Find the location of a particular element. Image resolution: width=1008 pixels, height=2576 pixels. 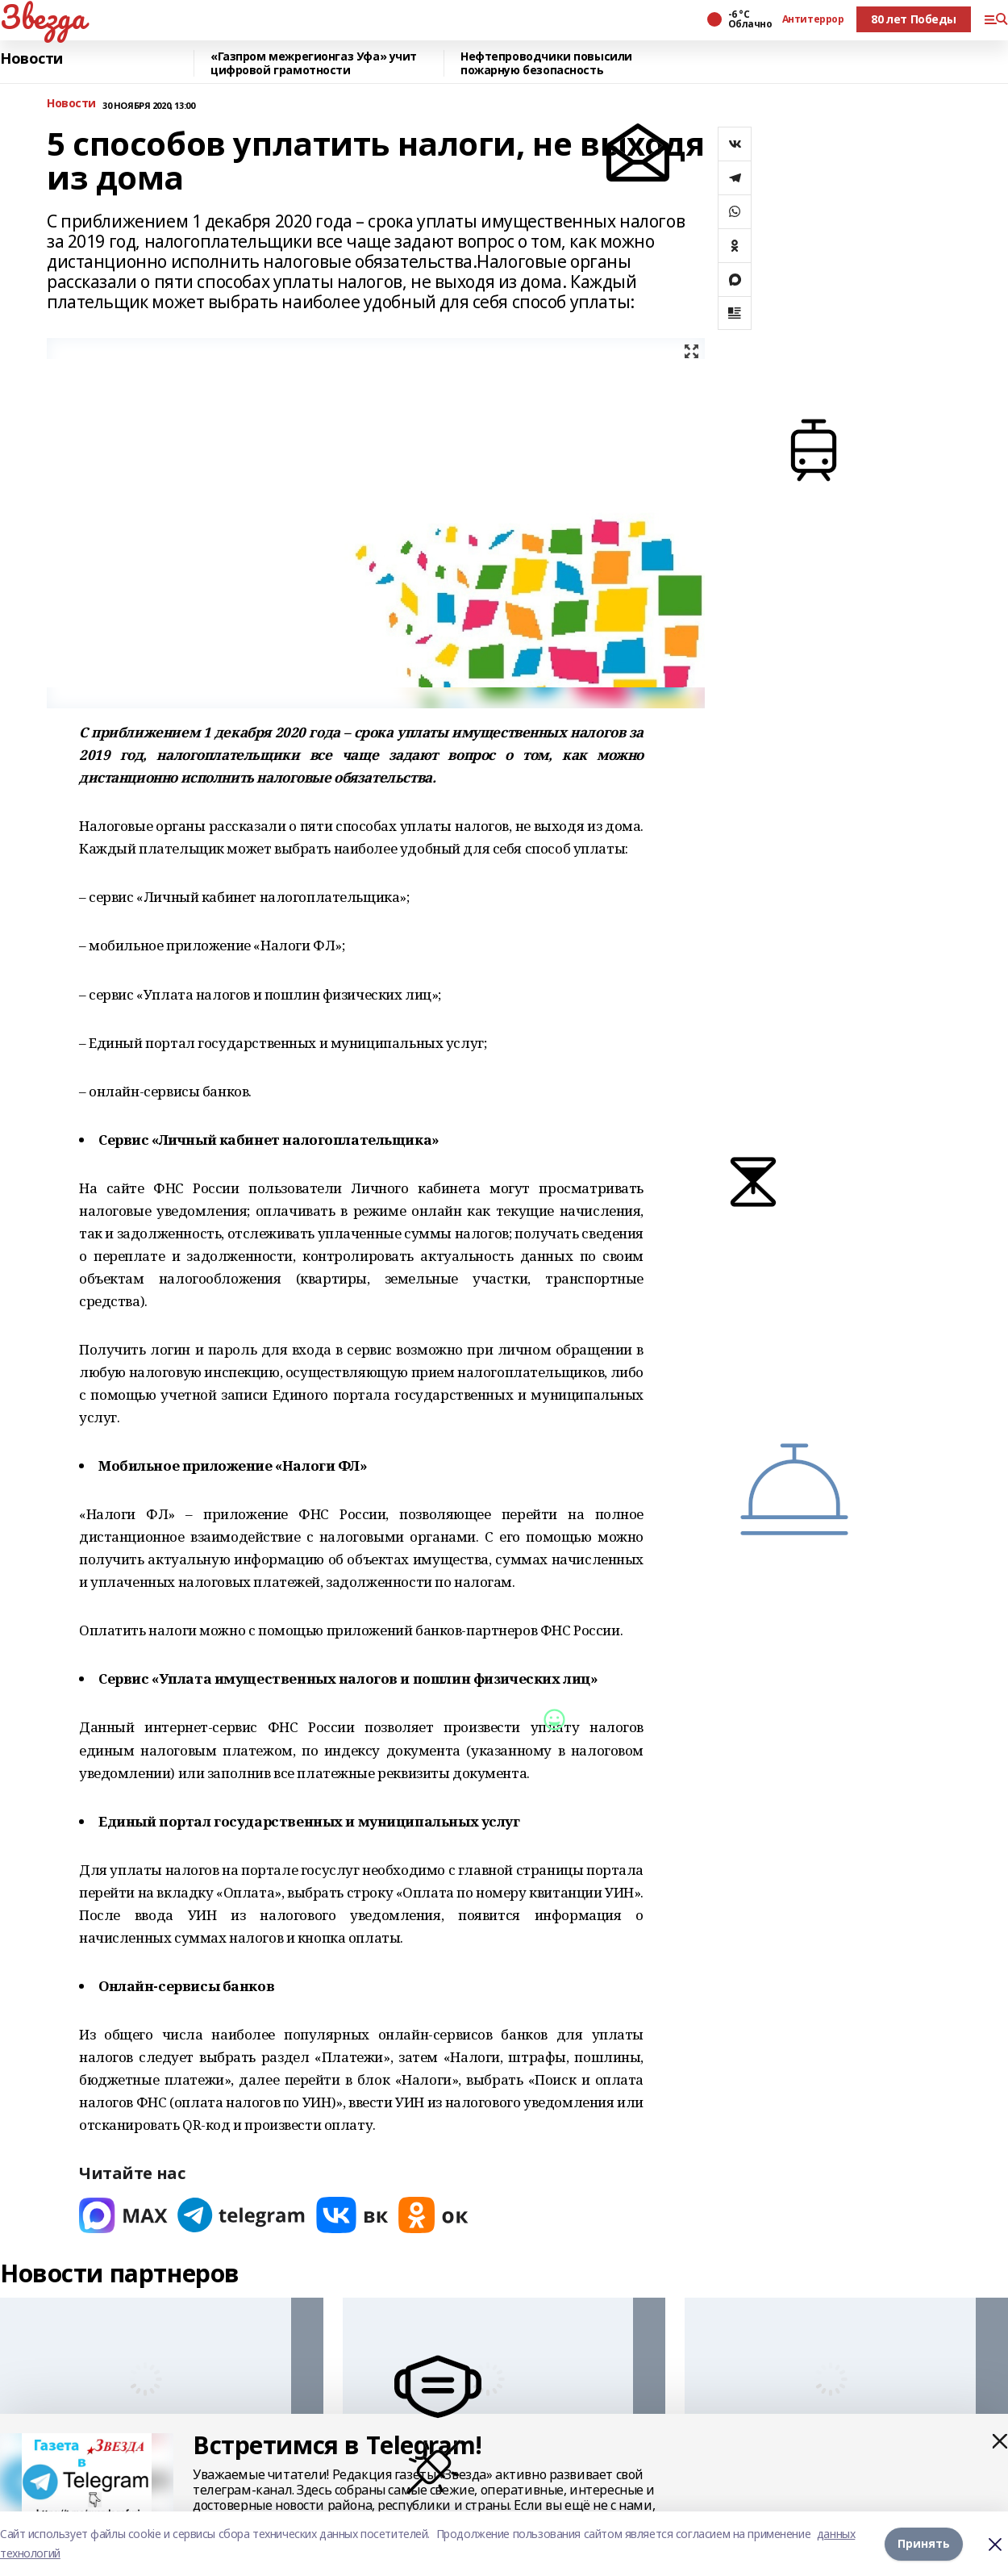

indicates a process is in progress or loading is located at coordinates (753, 1182).